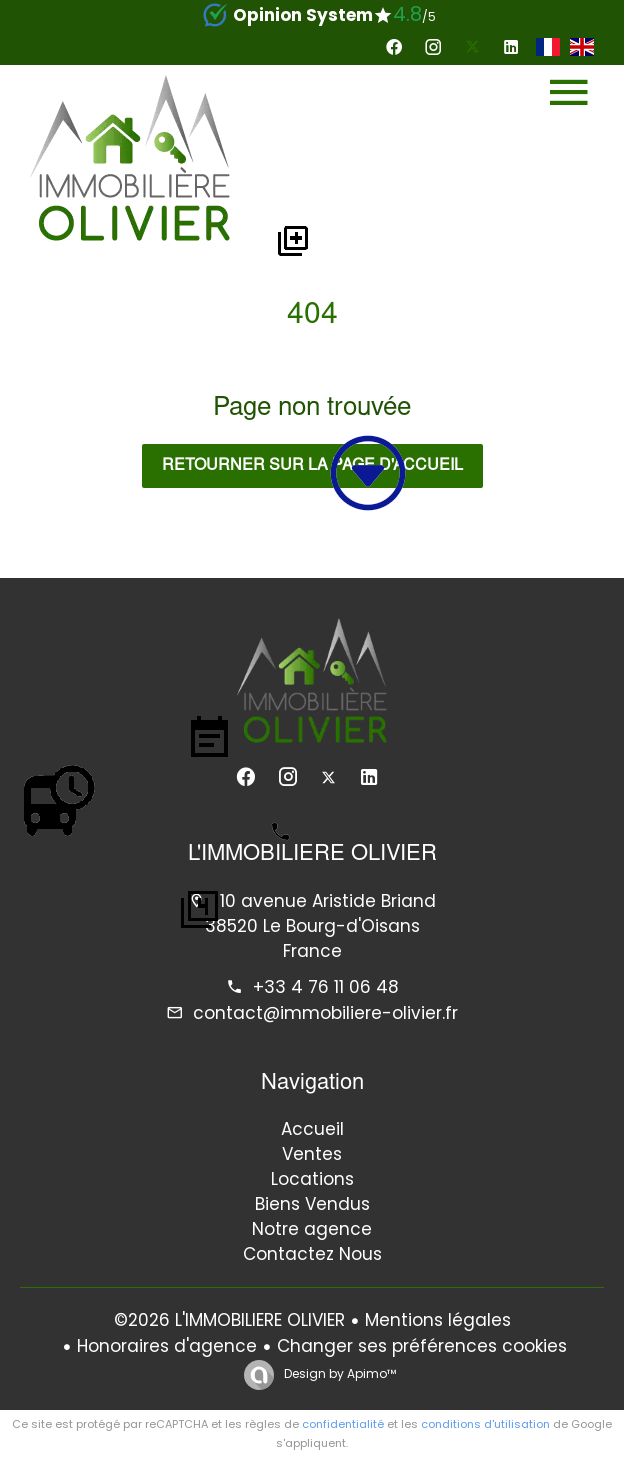 Image resolution: width=624 pixels, height=1468 pixels. I want to click on add item to your library, so click(293, 241).